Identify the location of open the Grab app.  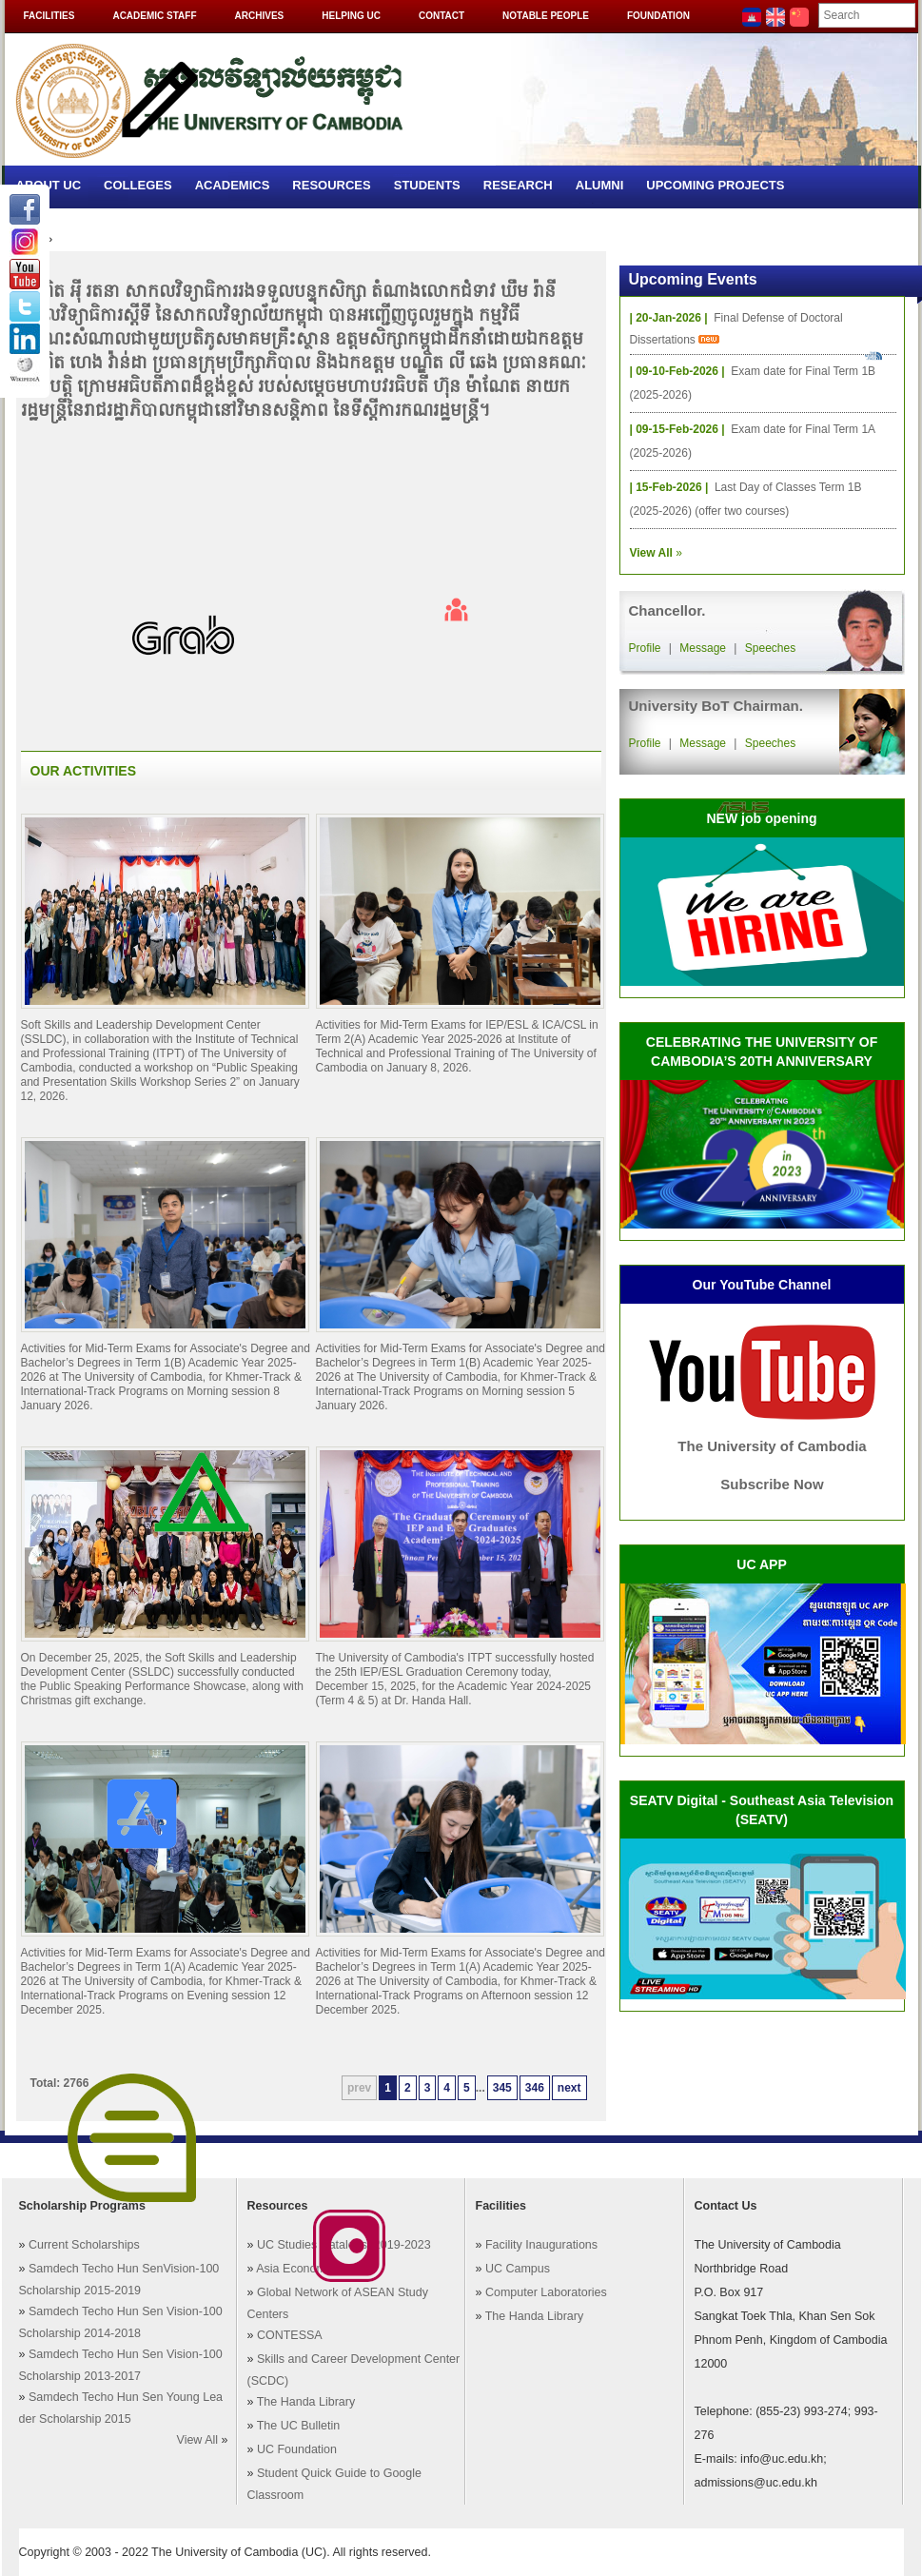
(183, 635).